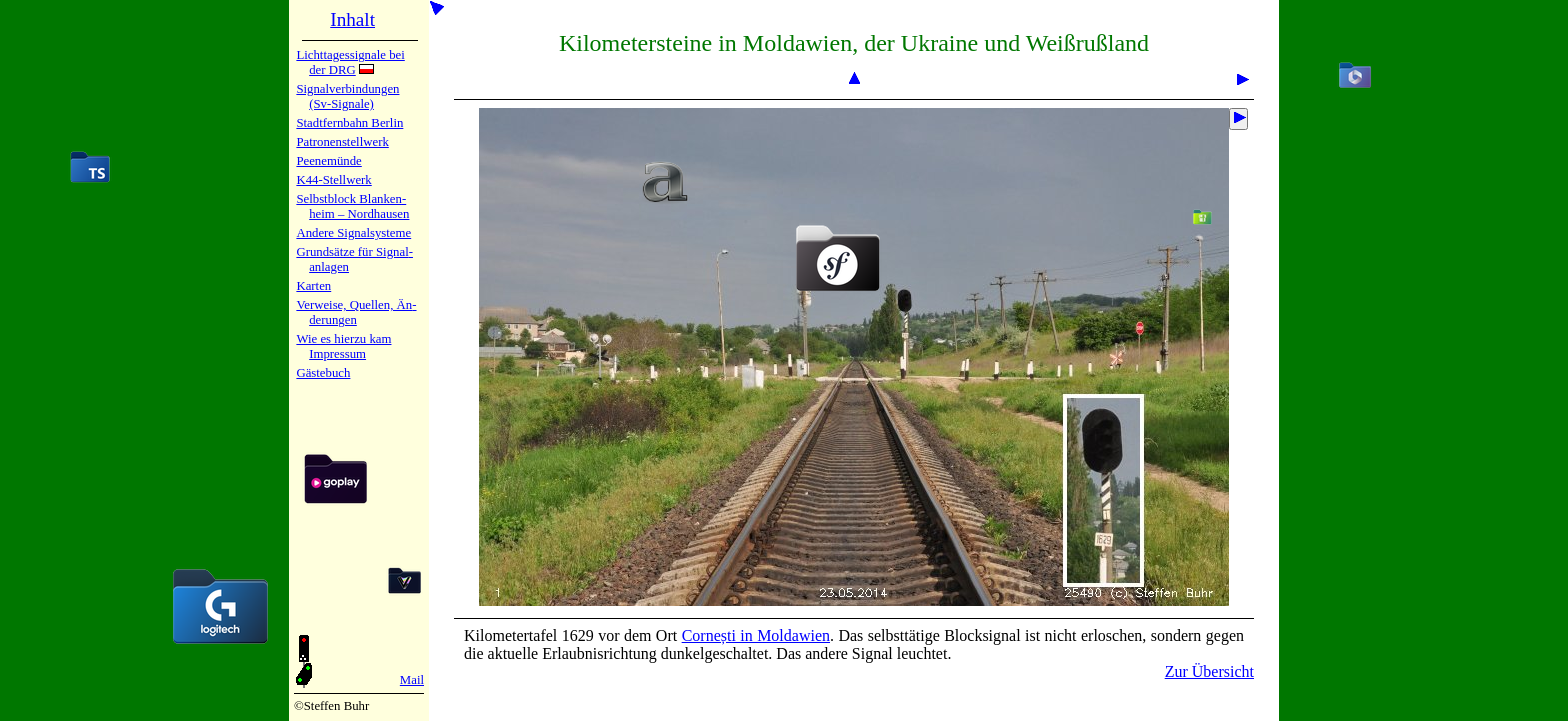 The image size is (1568, 721). Describe the element at coordinates (335, 480) in the screenshot. I see `open folder containing goplay media files` at that location.